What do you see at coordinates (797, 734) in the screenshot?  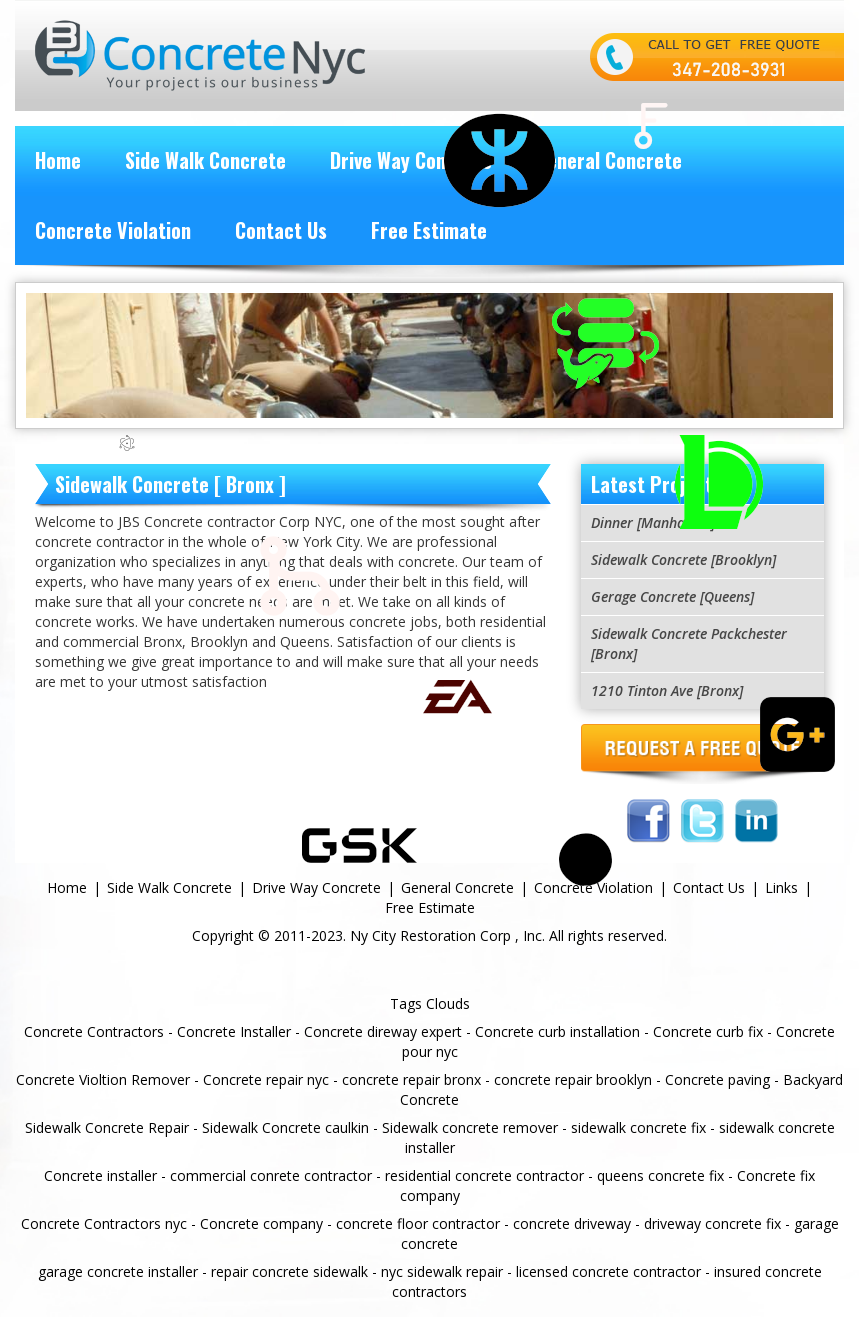 I see `google+ social media link` at bounding box center [797, 734].